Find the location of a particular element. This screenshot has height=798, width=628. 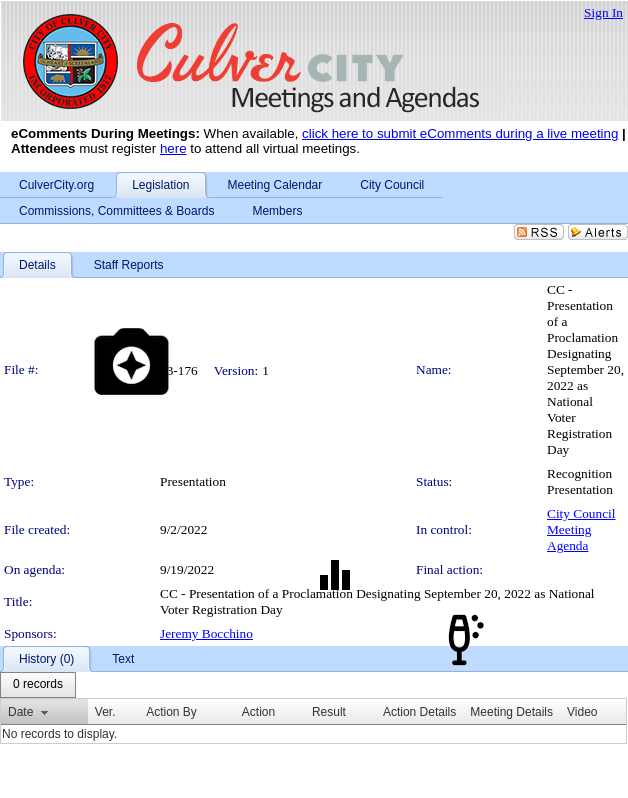

celebrate an achievement or milestone is located at coordinates (461, 640).